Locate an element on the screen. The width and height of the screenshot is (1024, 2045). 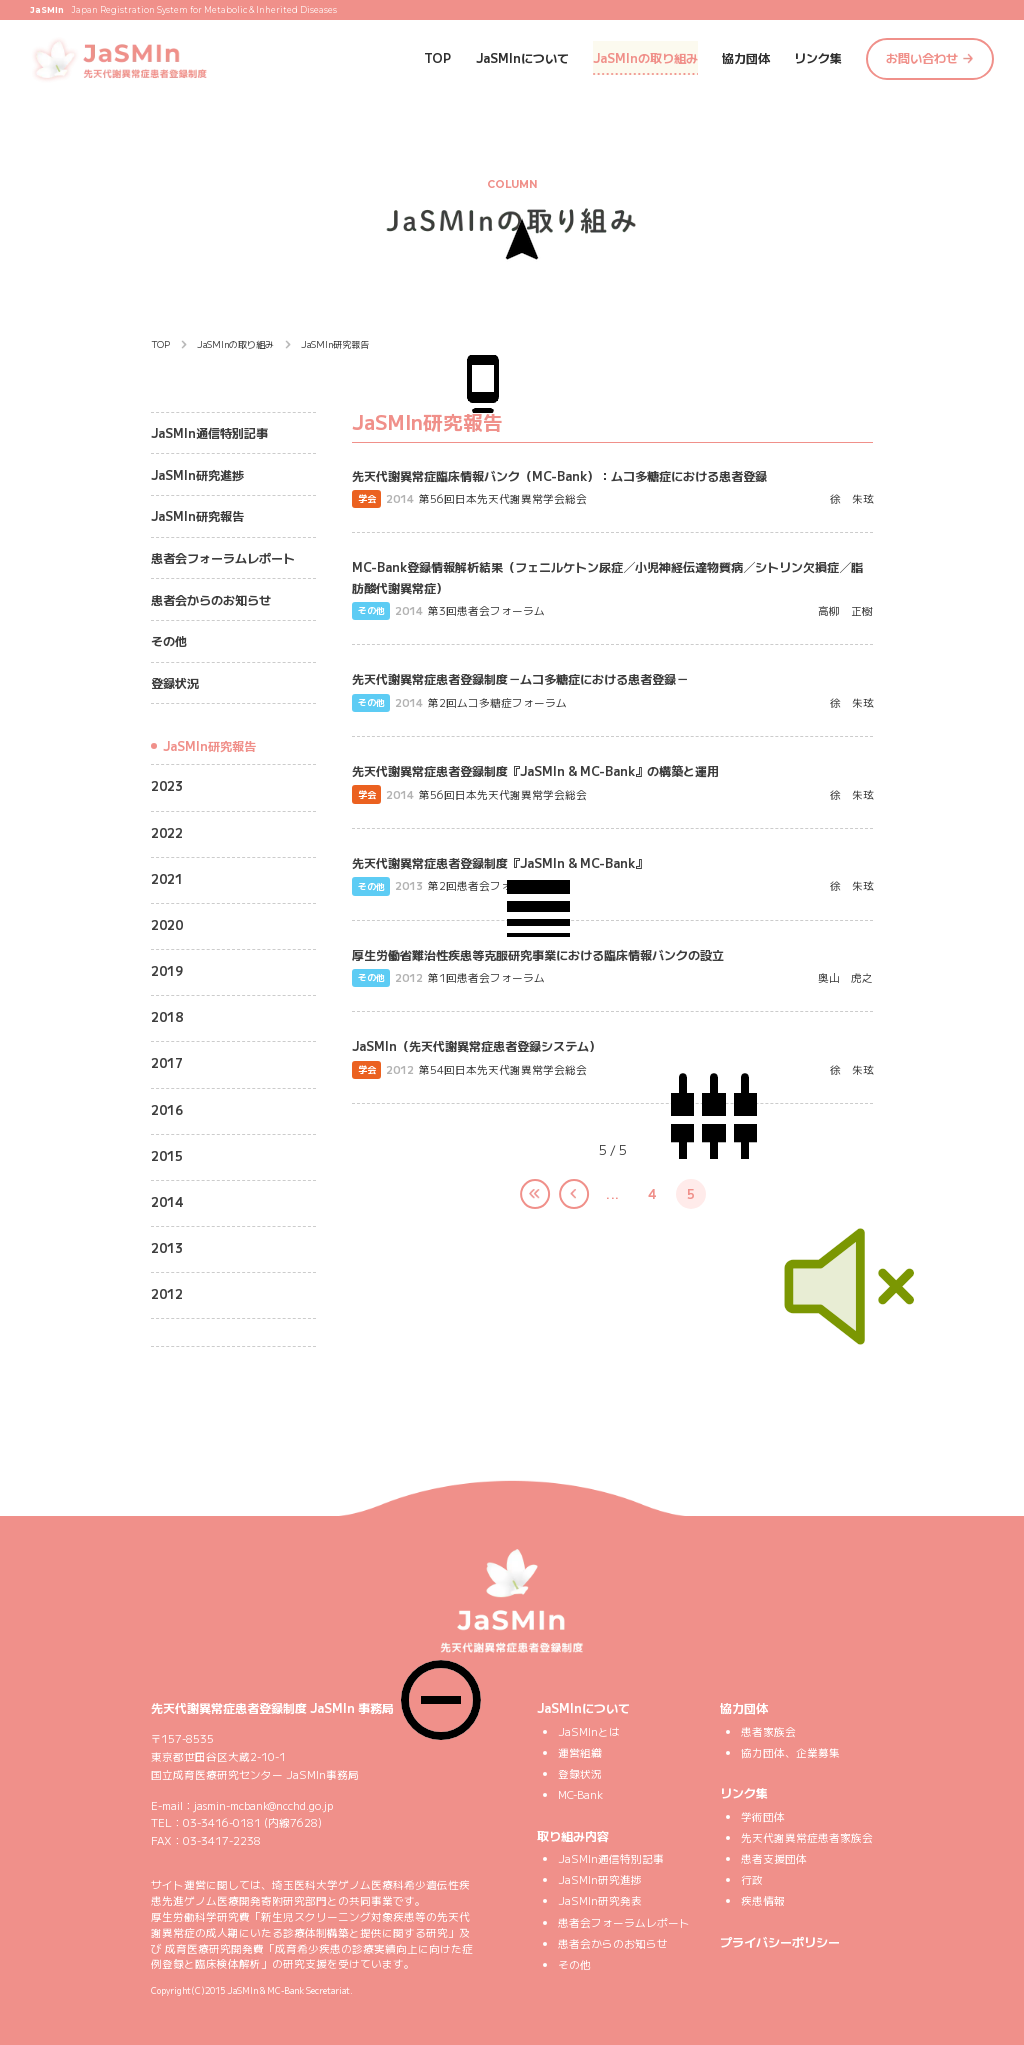
mute audio or sound is located at coordinates (842, 1286).